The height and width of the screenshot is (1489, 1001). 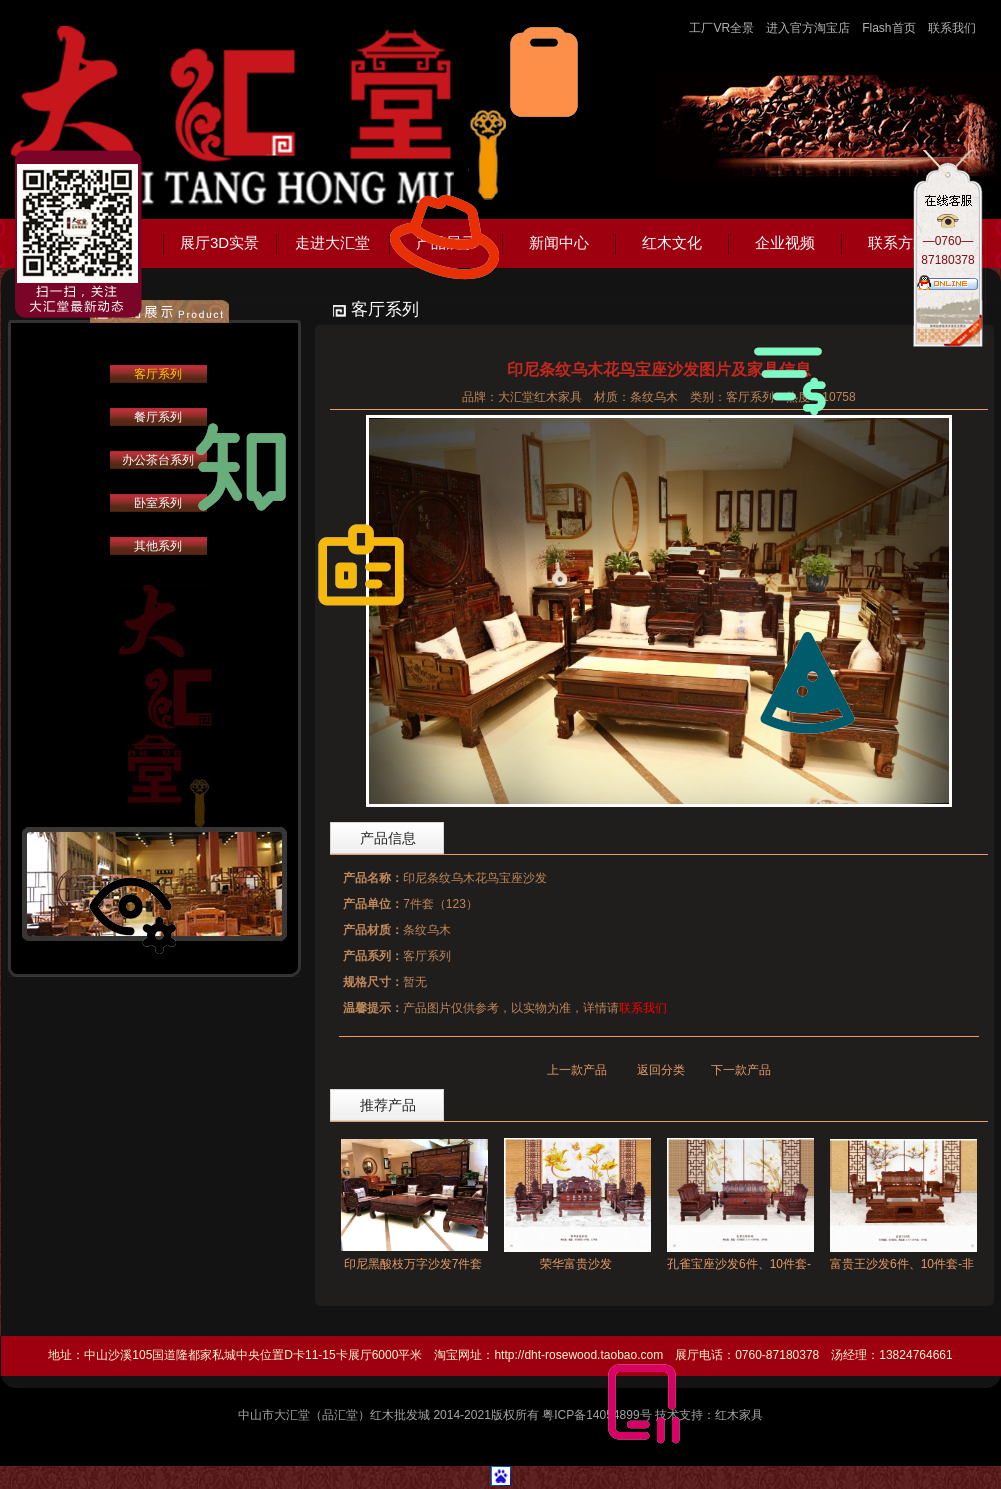 What do you see at coordinates (242, 467) in the screenshot?
I see `open zhihu app` at bounding box center [242, 467].